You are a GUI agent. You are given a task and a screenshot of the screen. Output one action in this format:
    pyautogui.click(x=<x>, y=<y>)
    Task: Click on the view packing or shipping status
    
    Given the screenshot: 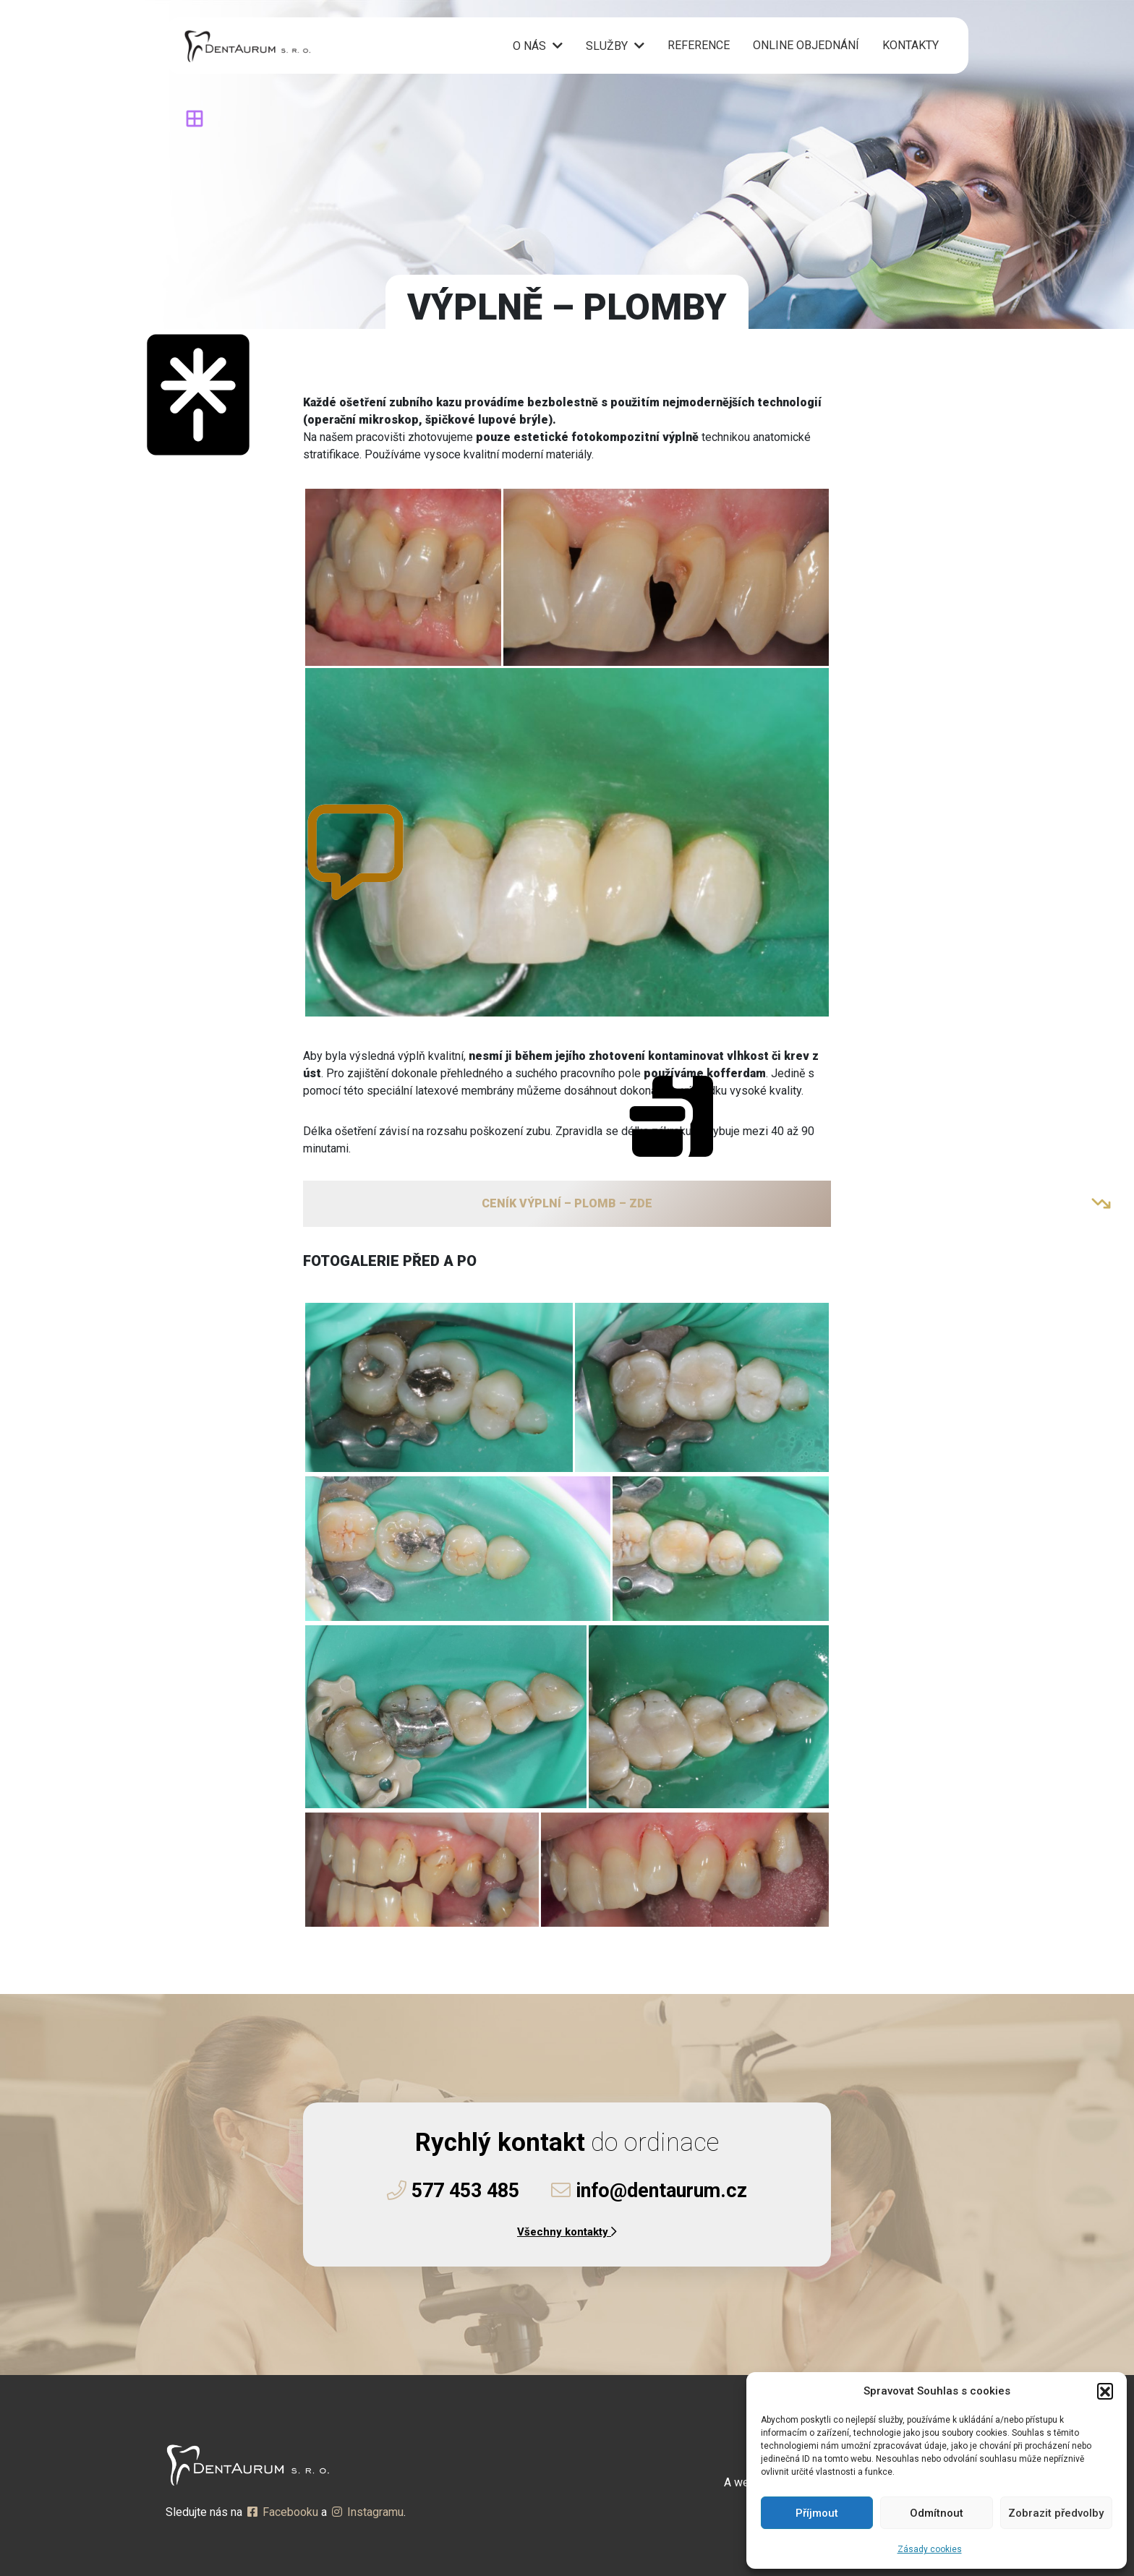 What is the action you would take?
    pyautogui.click(x=673, y=1116)
    